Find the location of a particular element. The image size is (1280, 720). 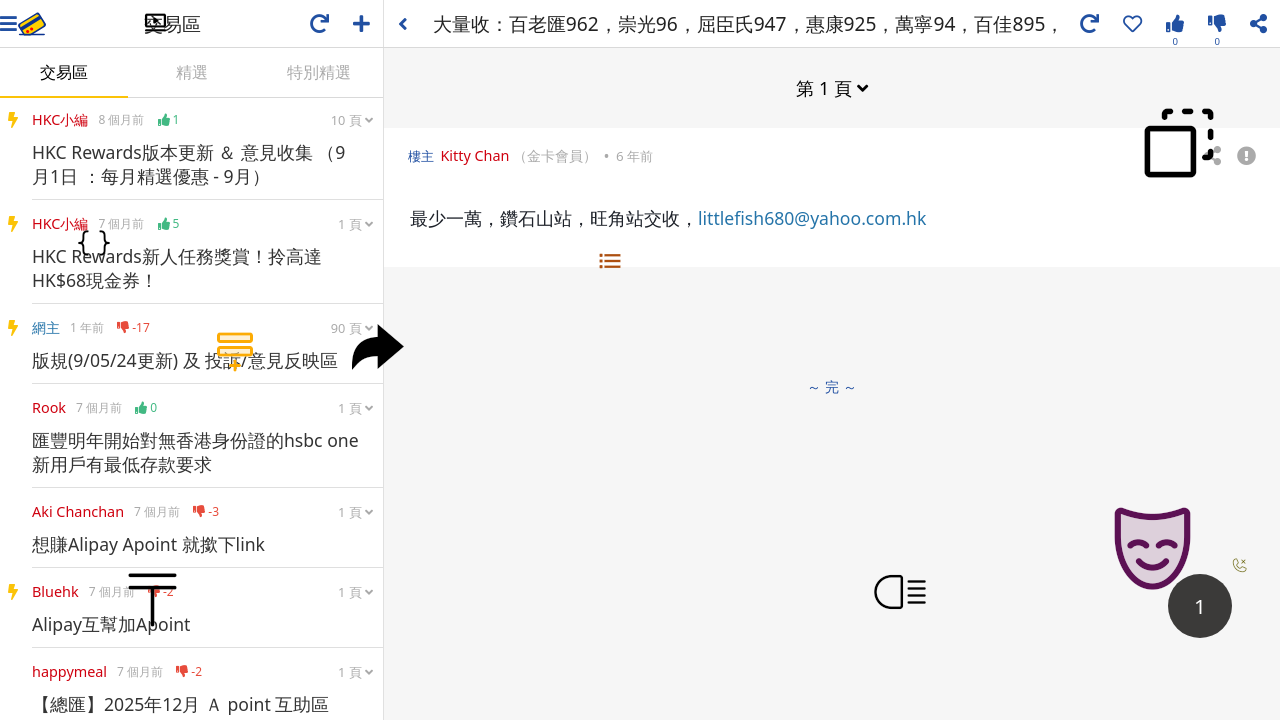

end or decline a phone call is located at coordinates (1240, 565).